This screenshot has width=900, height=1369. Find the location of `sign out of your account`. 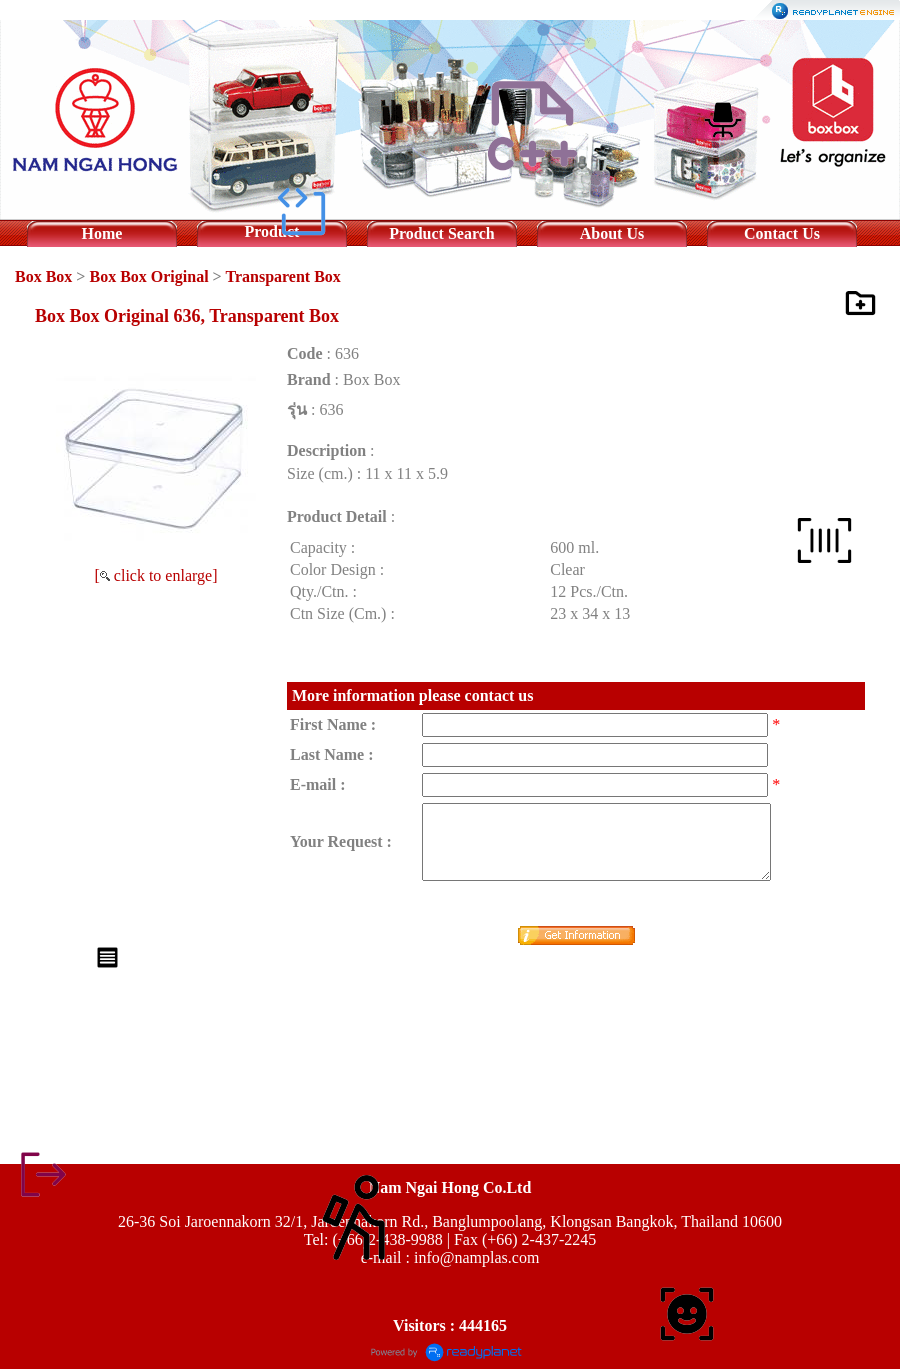

sign out of your account is located at coordinates (41, 1174).